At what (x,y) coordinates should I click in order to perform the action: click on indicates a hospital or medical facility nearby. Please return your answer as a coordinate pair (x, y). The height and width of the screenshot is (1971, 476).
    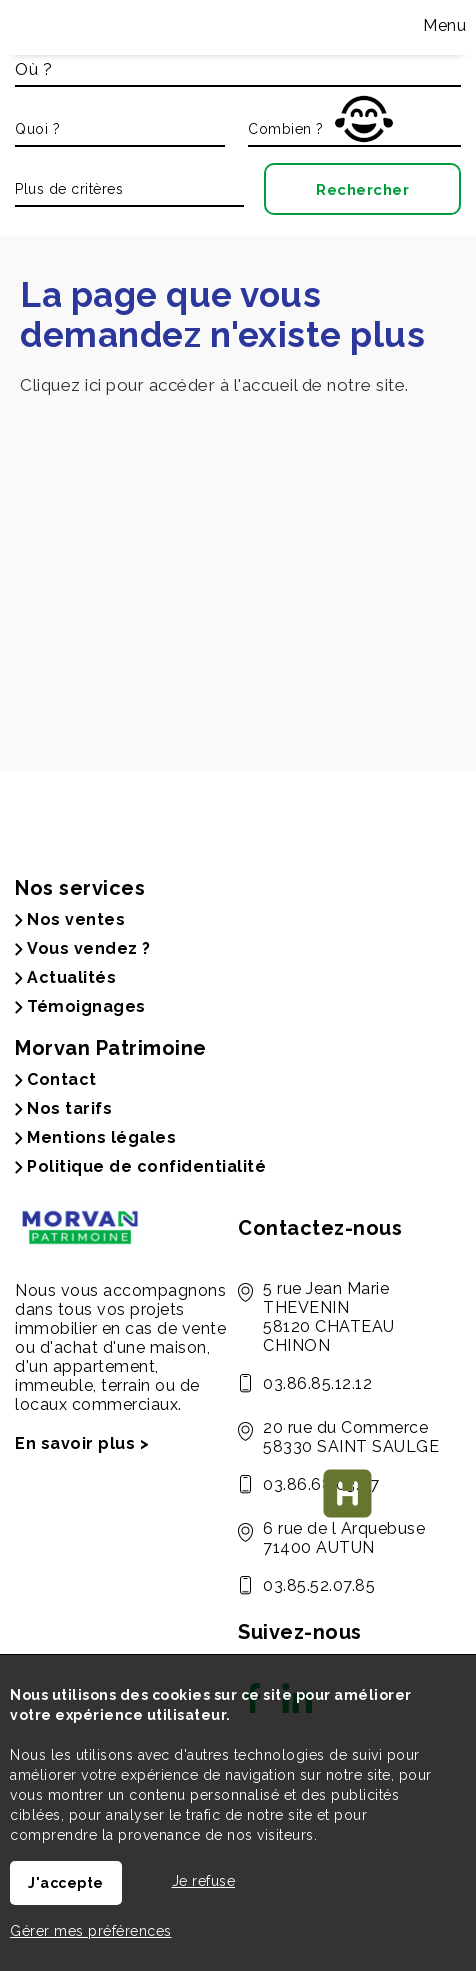
    Looking at the image, I should click on (347, 1493).